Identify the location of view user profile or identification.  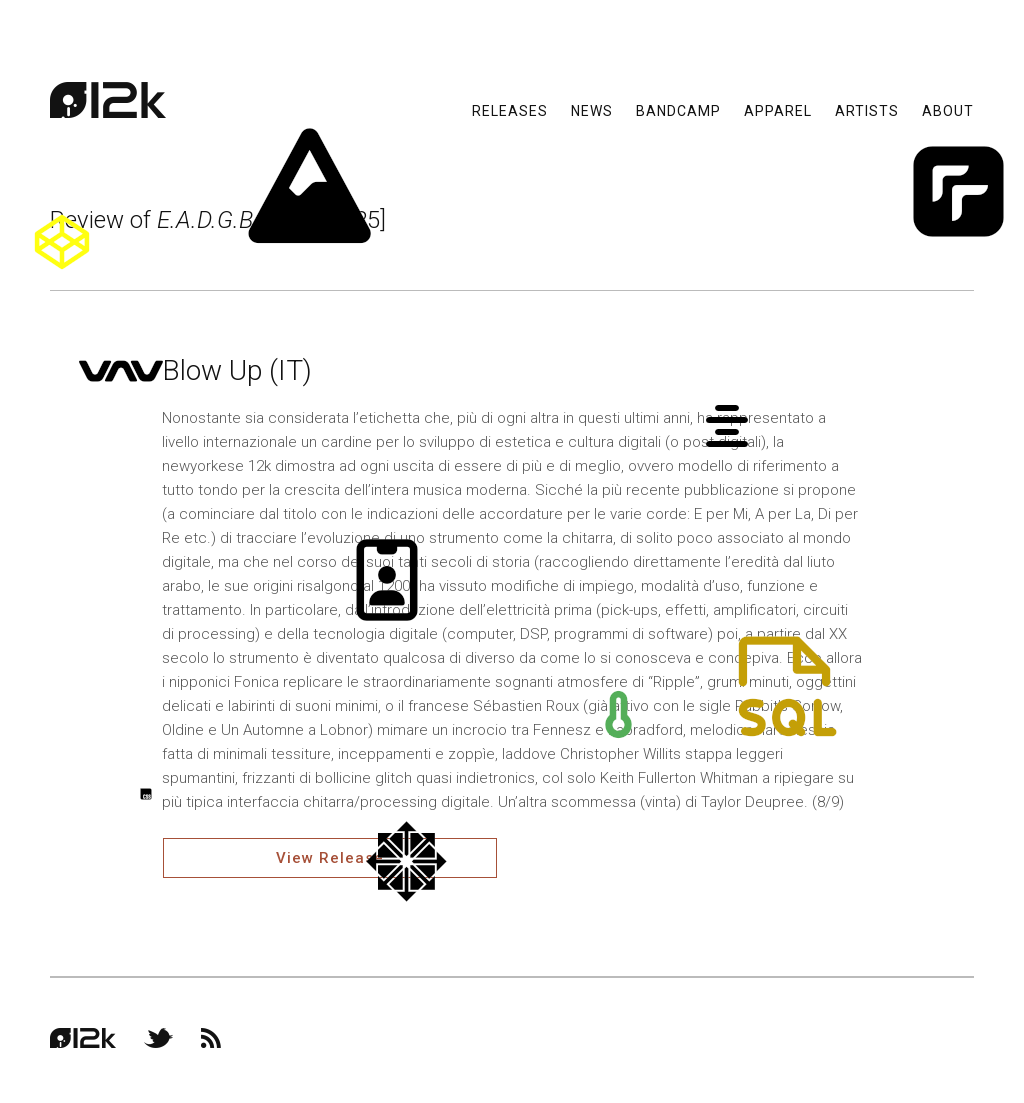
(387, 580).